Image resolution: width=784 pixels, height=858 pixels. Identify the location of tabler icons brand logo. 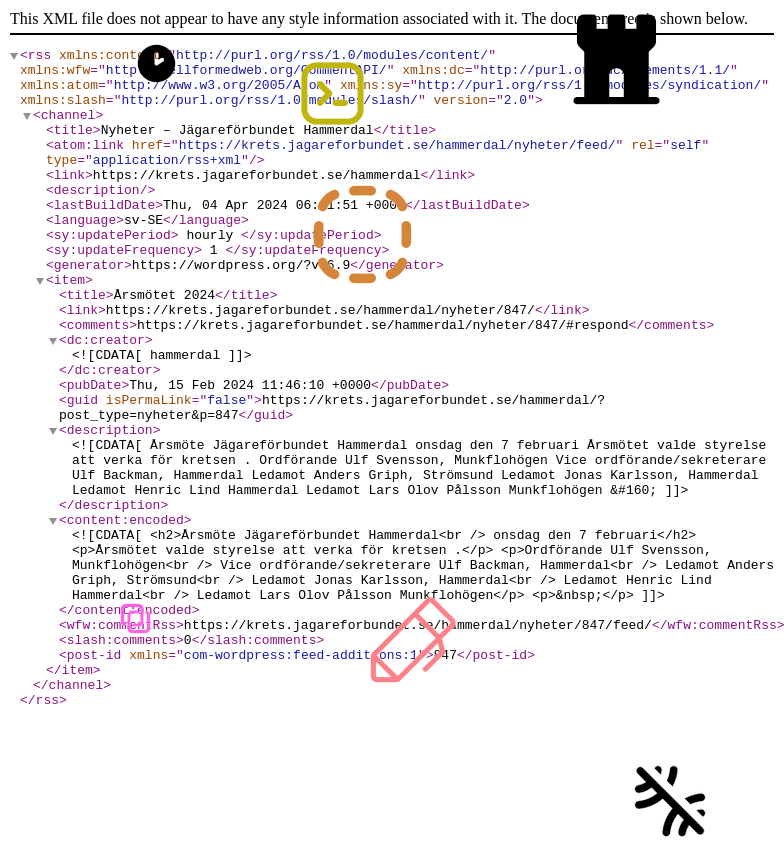
(332, 93).